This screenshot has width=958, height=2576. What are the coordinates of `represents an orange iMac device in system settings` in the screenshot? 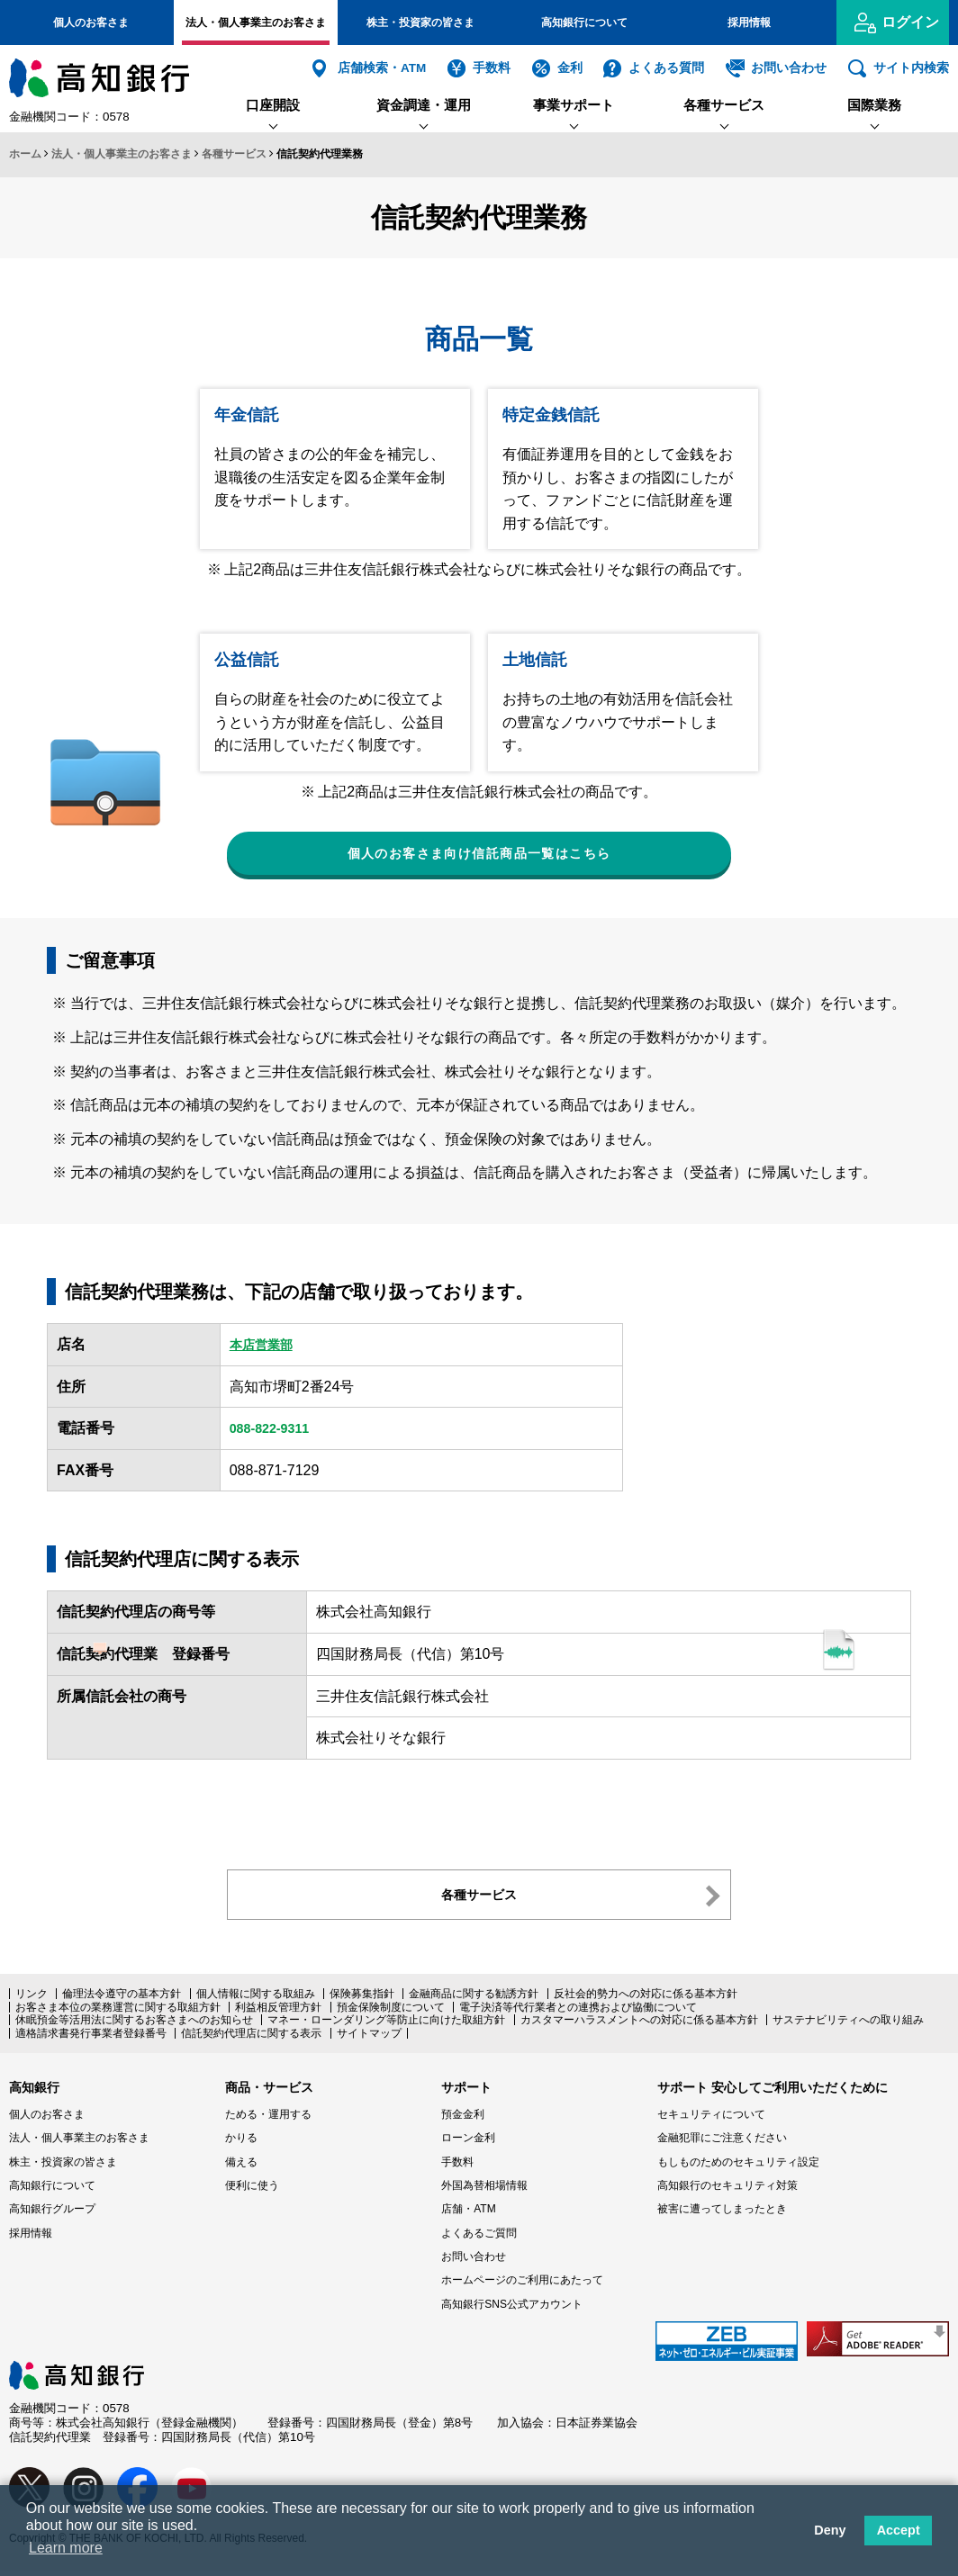 It's located at (100, 1648).